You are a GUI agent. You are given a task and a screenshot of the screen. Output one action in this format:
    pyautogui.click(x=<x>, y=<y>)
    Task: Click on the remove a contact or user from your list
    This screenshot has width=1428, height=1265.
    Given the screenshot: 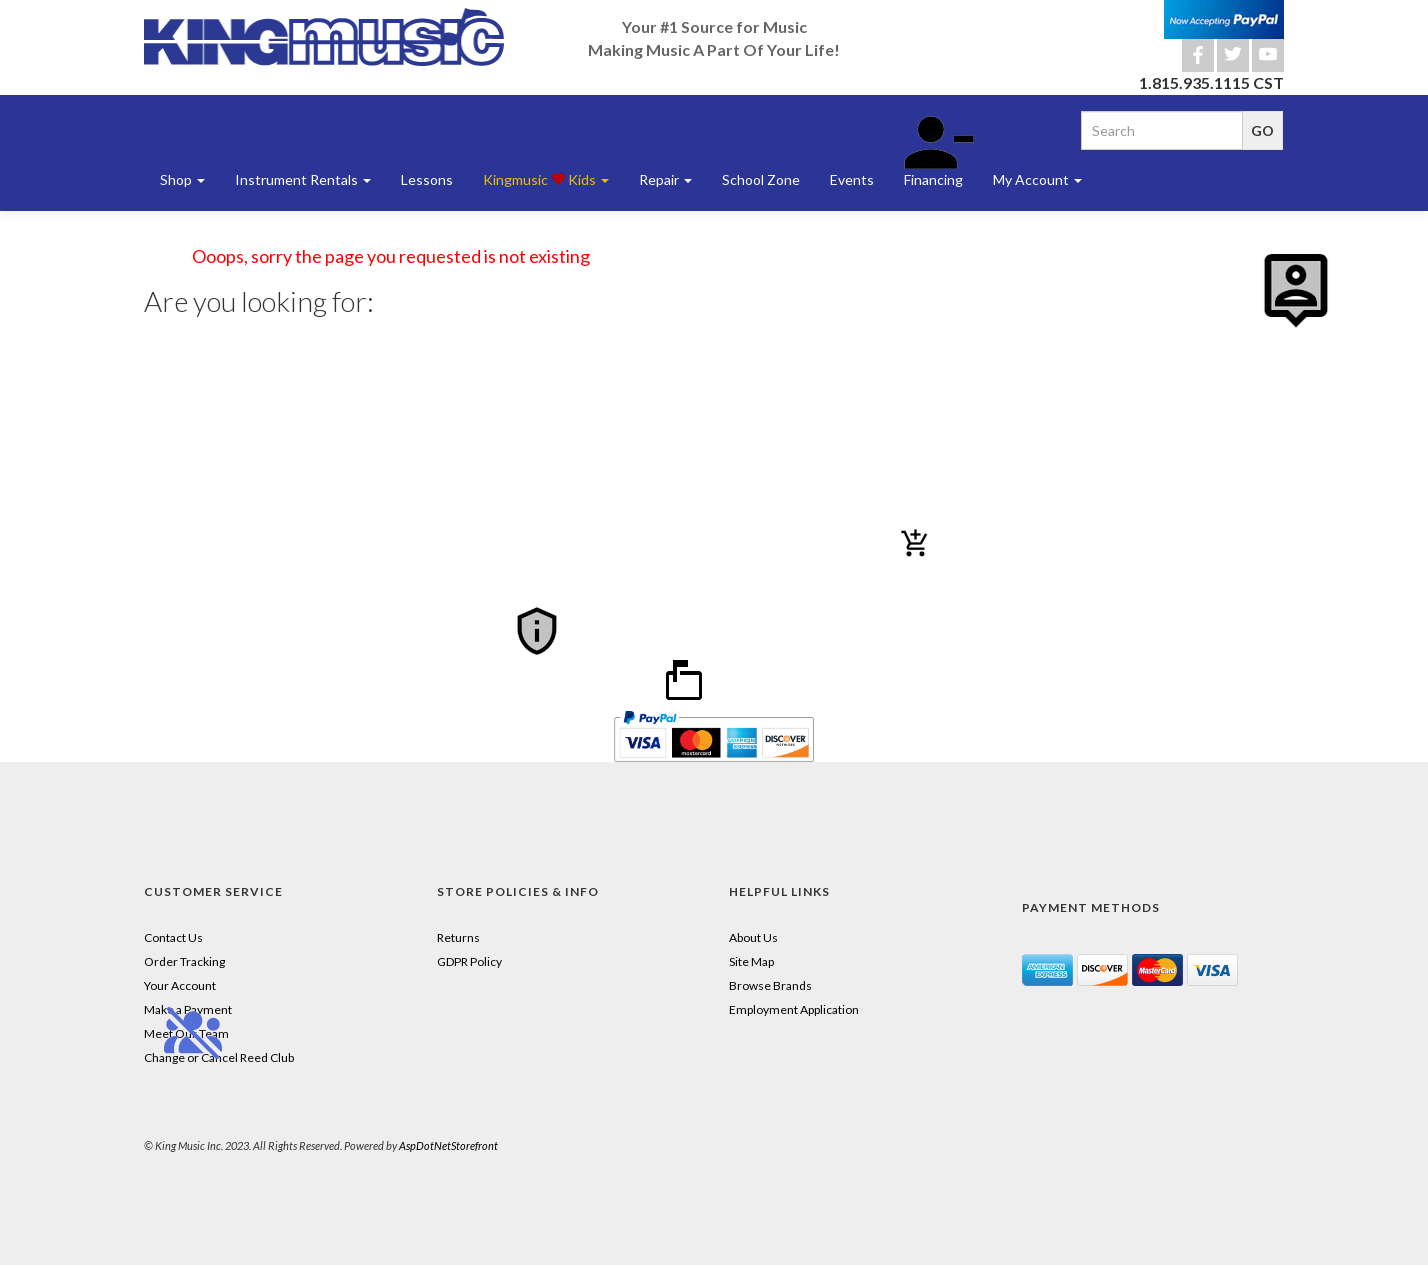 What is the action you would take?
    pyautogui.click(x=937, y=142)
    